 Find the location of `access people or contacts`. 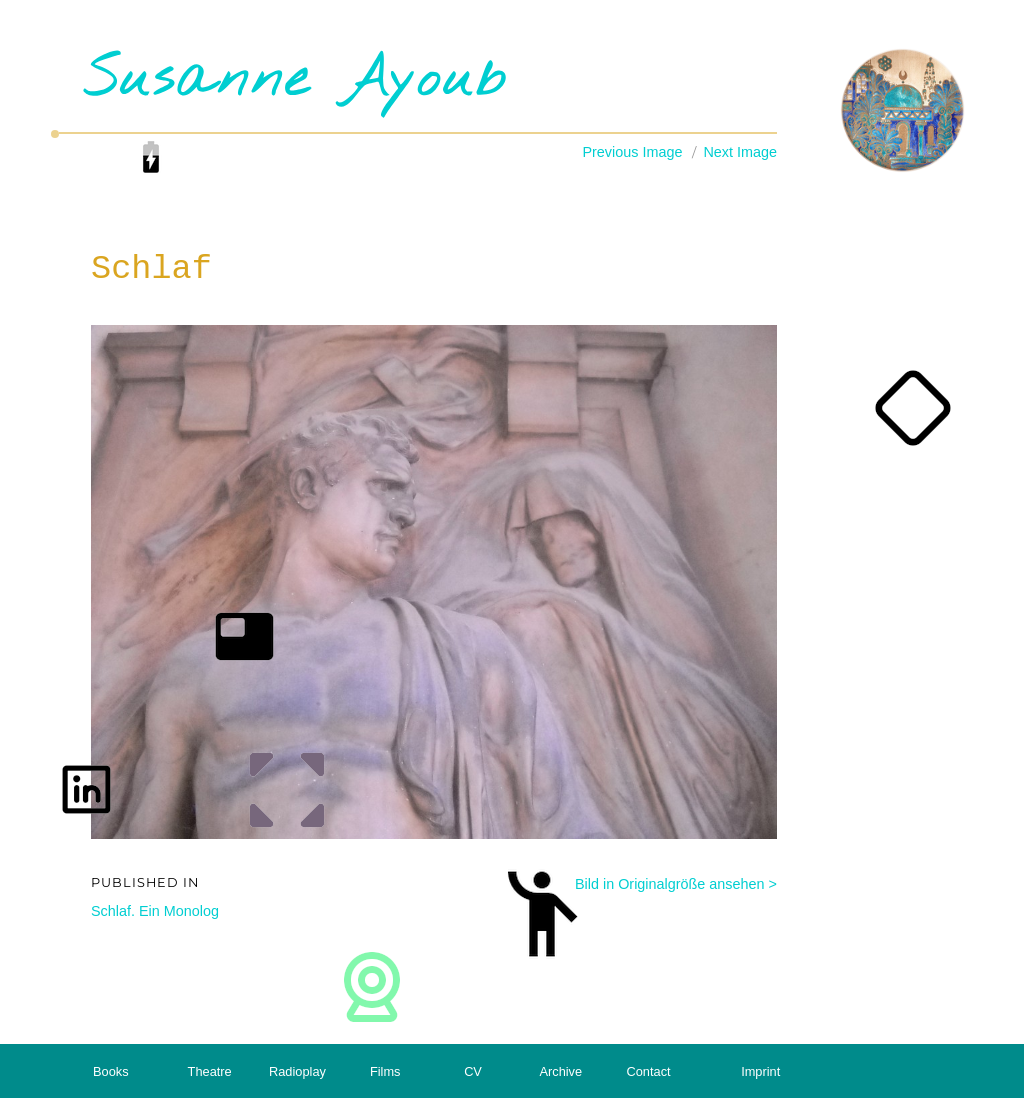

access people or contacts is located at coordinates (542, 914).